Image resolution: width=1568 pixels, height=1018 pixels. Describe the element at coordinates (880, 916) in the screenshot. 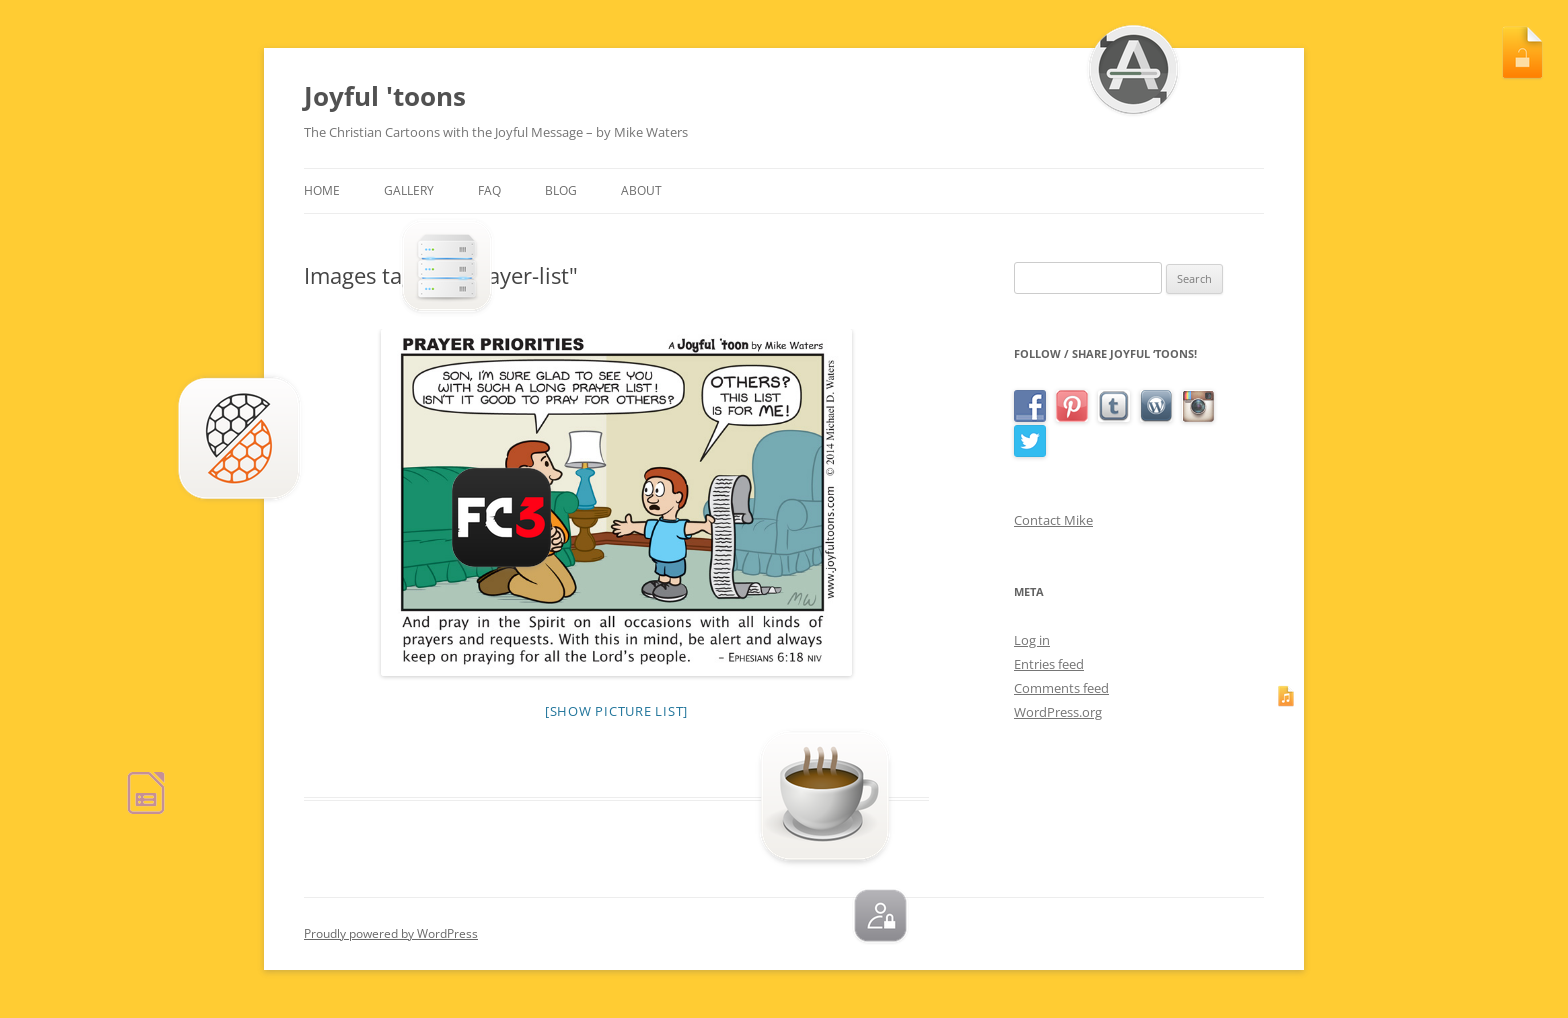

I see `manage network information service (NIS) user settings` at that location.